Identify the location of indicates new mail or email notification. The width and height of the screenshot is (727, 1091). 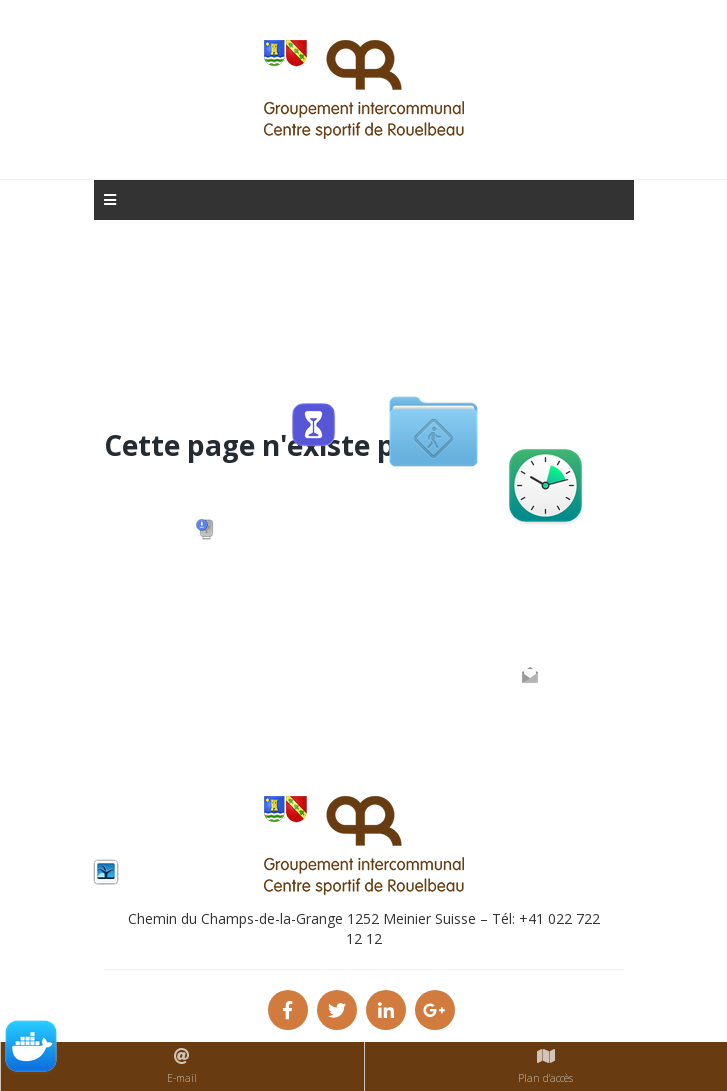
(530, 675).